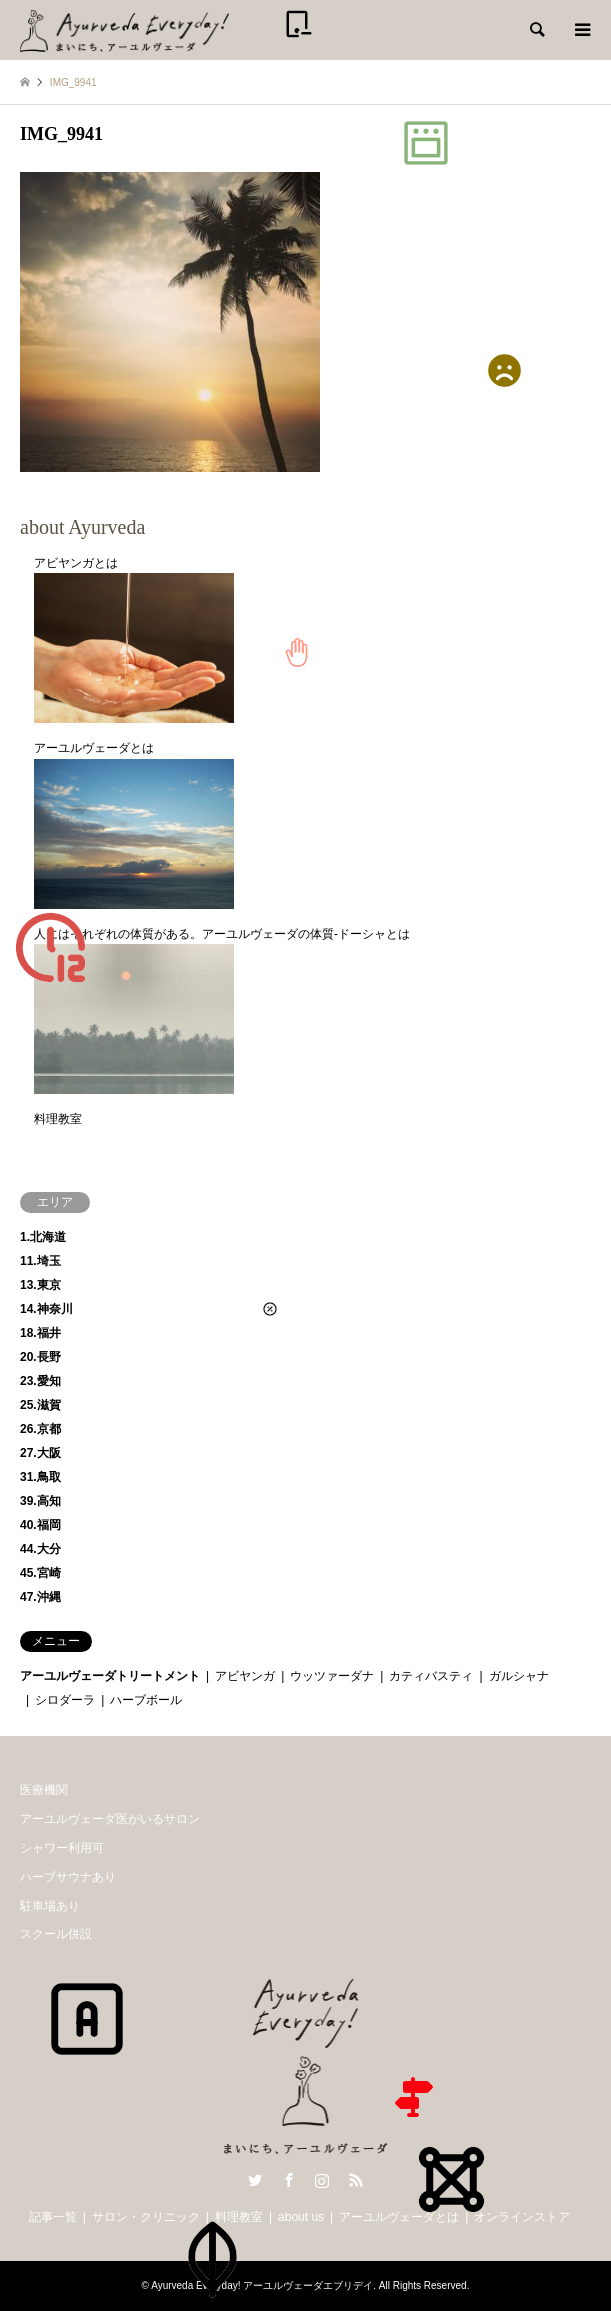 This screenshot has height=2311, width=611. Describe the element at coordinates (426, 143) in the screenshot. I see `access kitchen or cooking appliance controls` at that location.